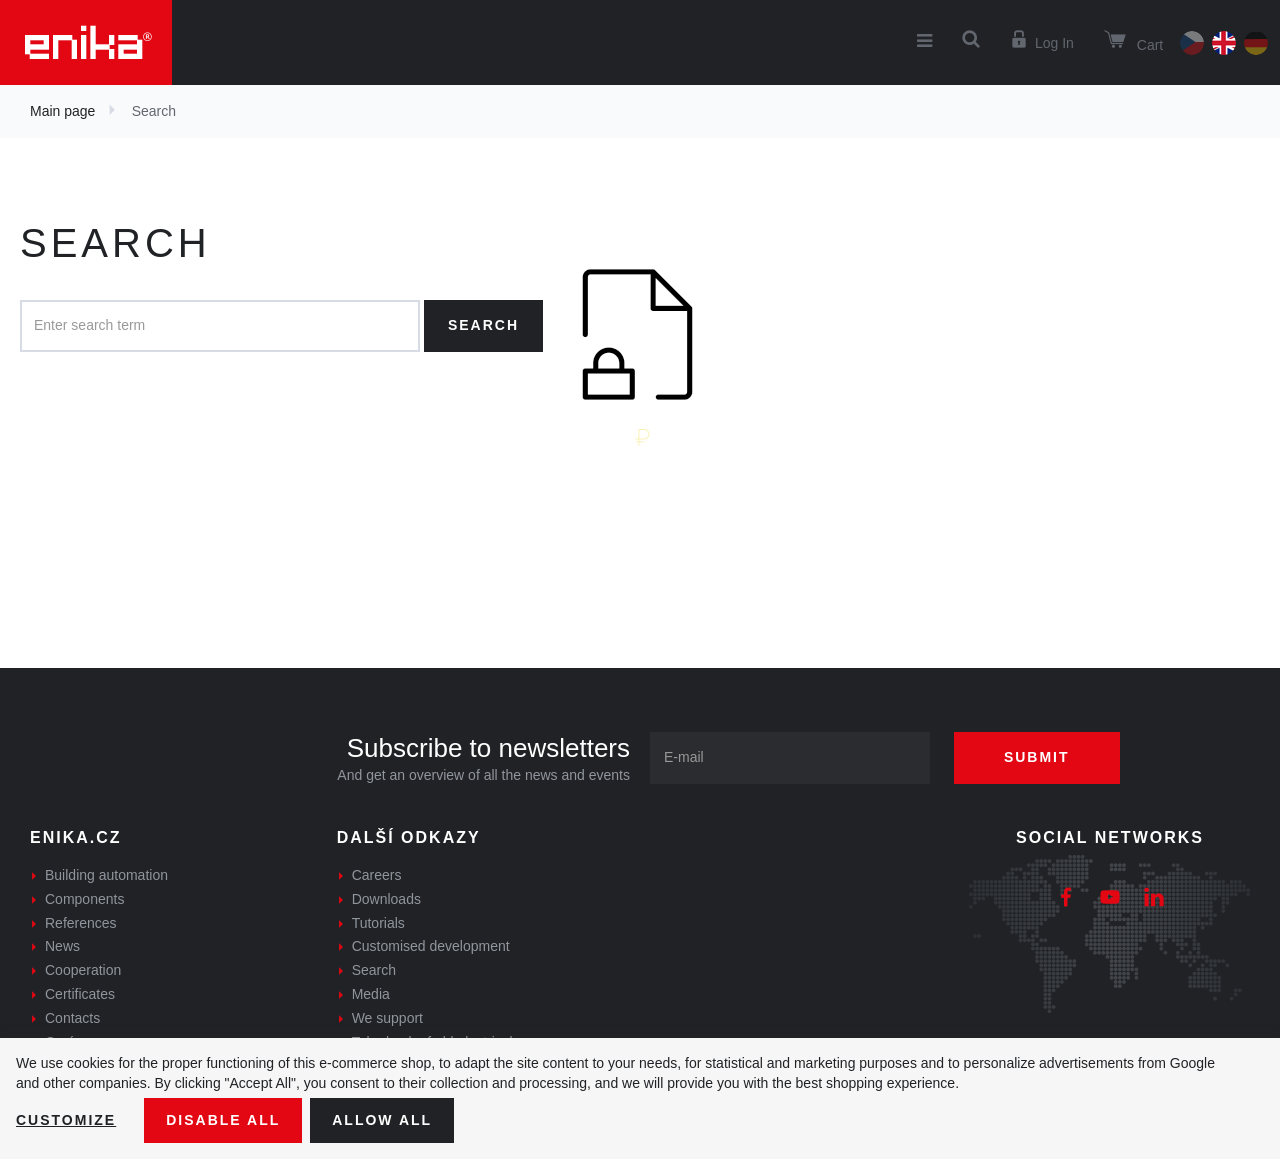 This screenshot has width=1280, height=1159. I want to click on access a password-protected file, so click(637, 334).